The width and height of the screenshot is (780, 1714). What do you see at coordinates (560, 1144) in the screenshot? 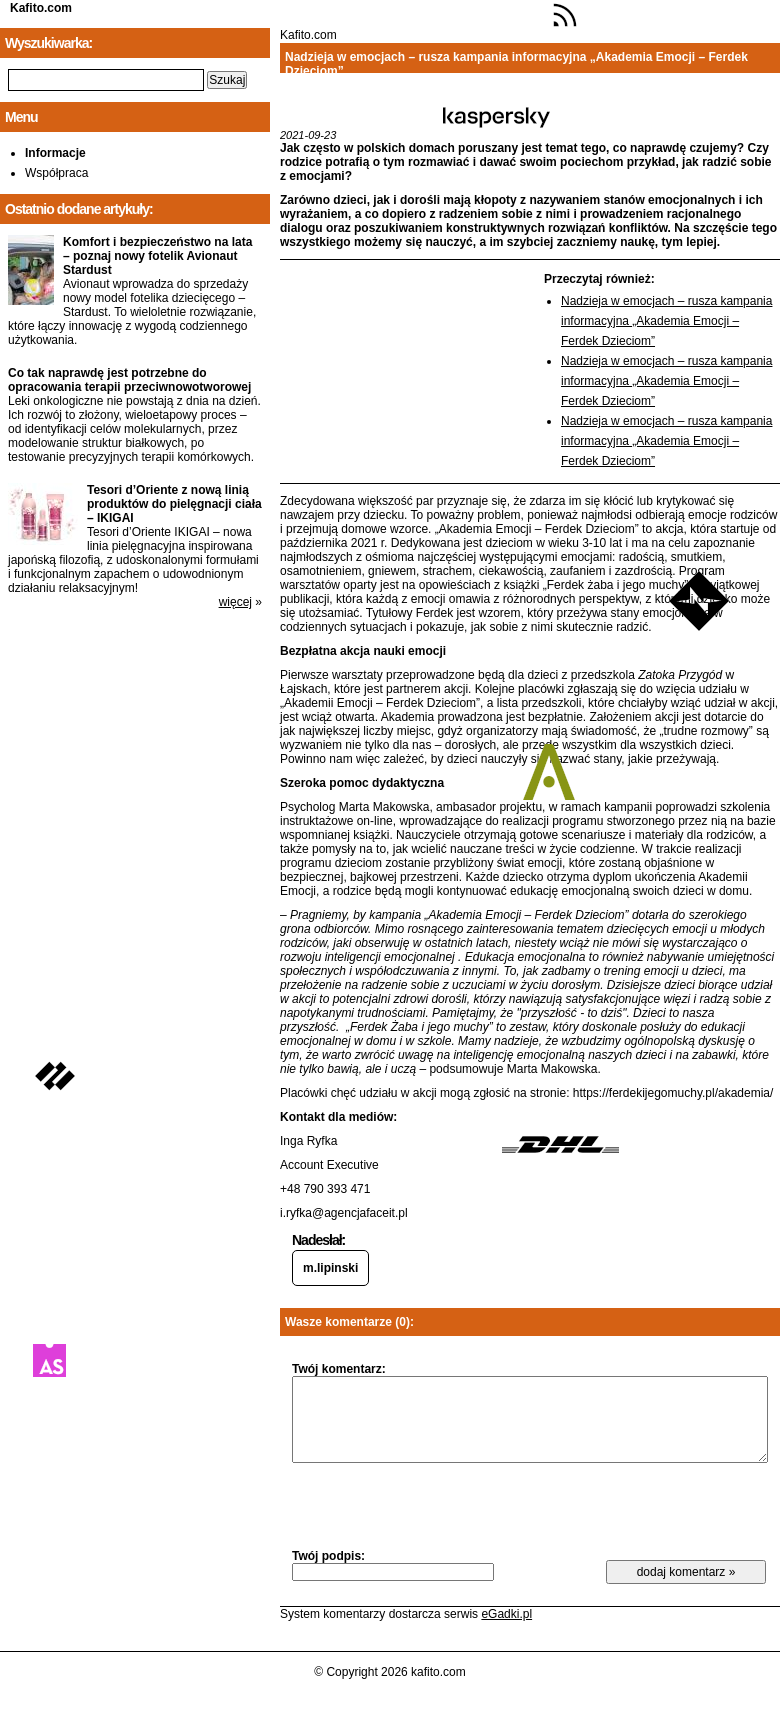
I see `DHL shipping and logistics company logo` at bounding box center [560, 1144].